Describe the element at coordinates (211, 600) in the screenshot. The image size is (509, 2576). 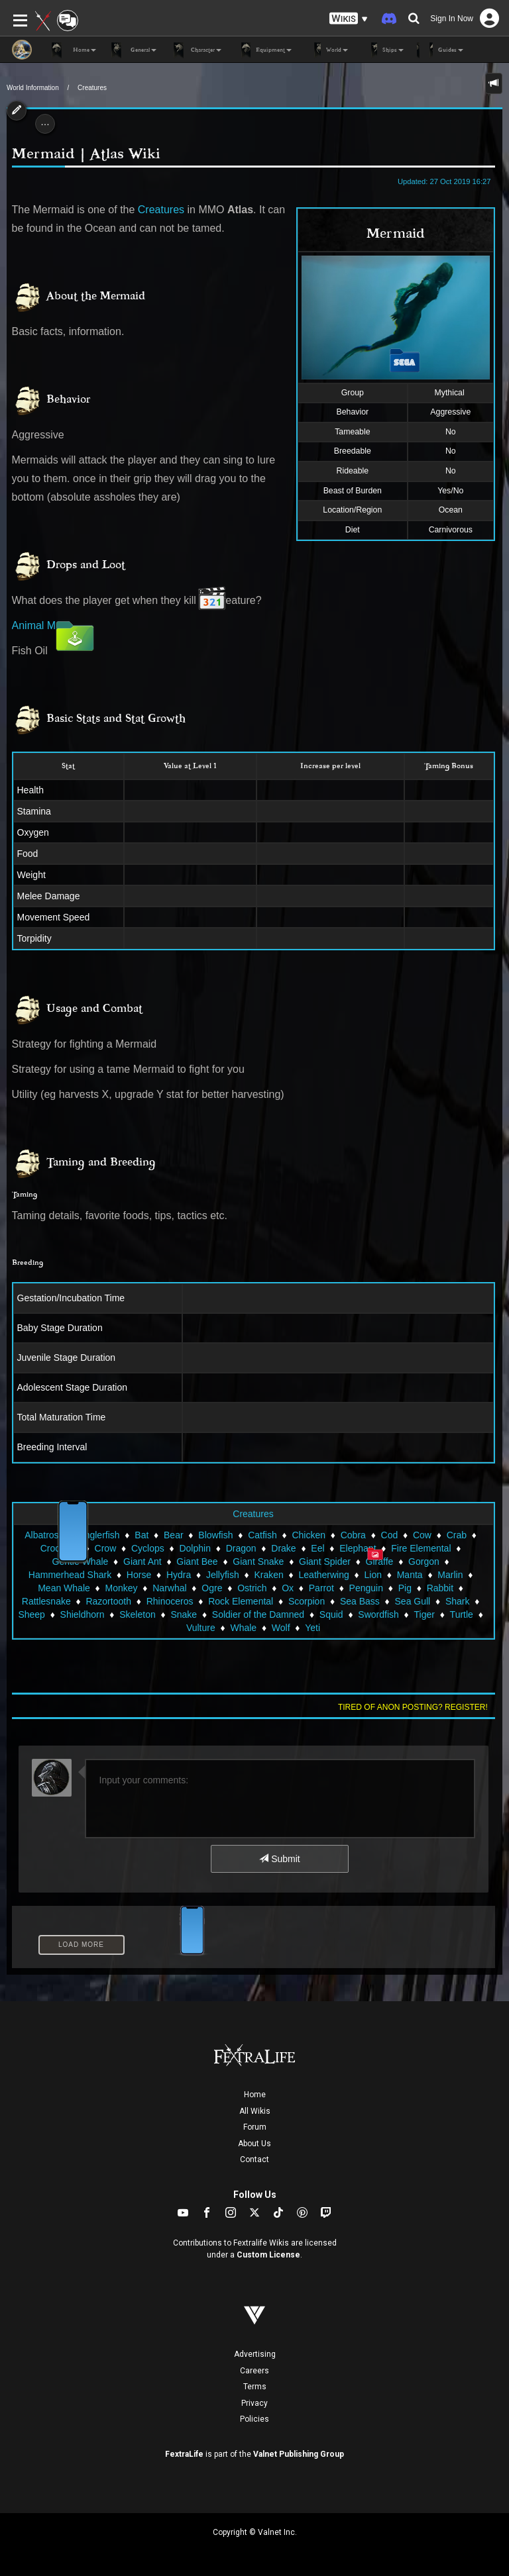
I see `open folder containing media player classic files` at that location.